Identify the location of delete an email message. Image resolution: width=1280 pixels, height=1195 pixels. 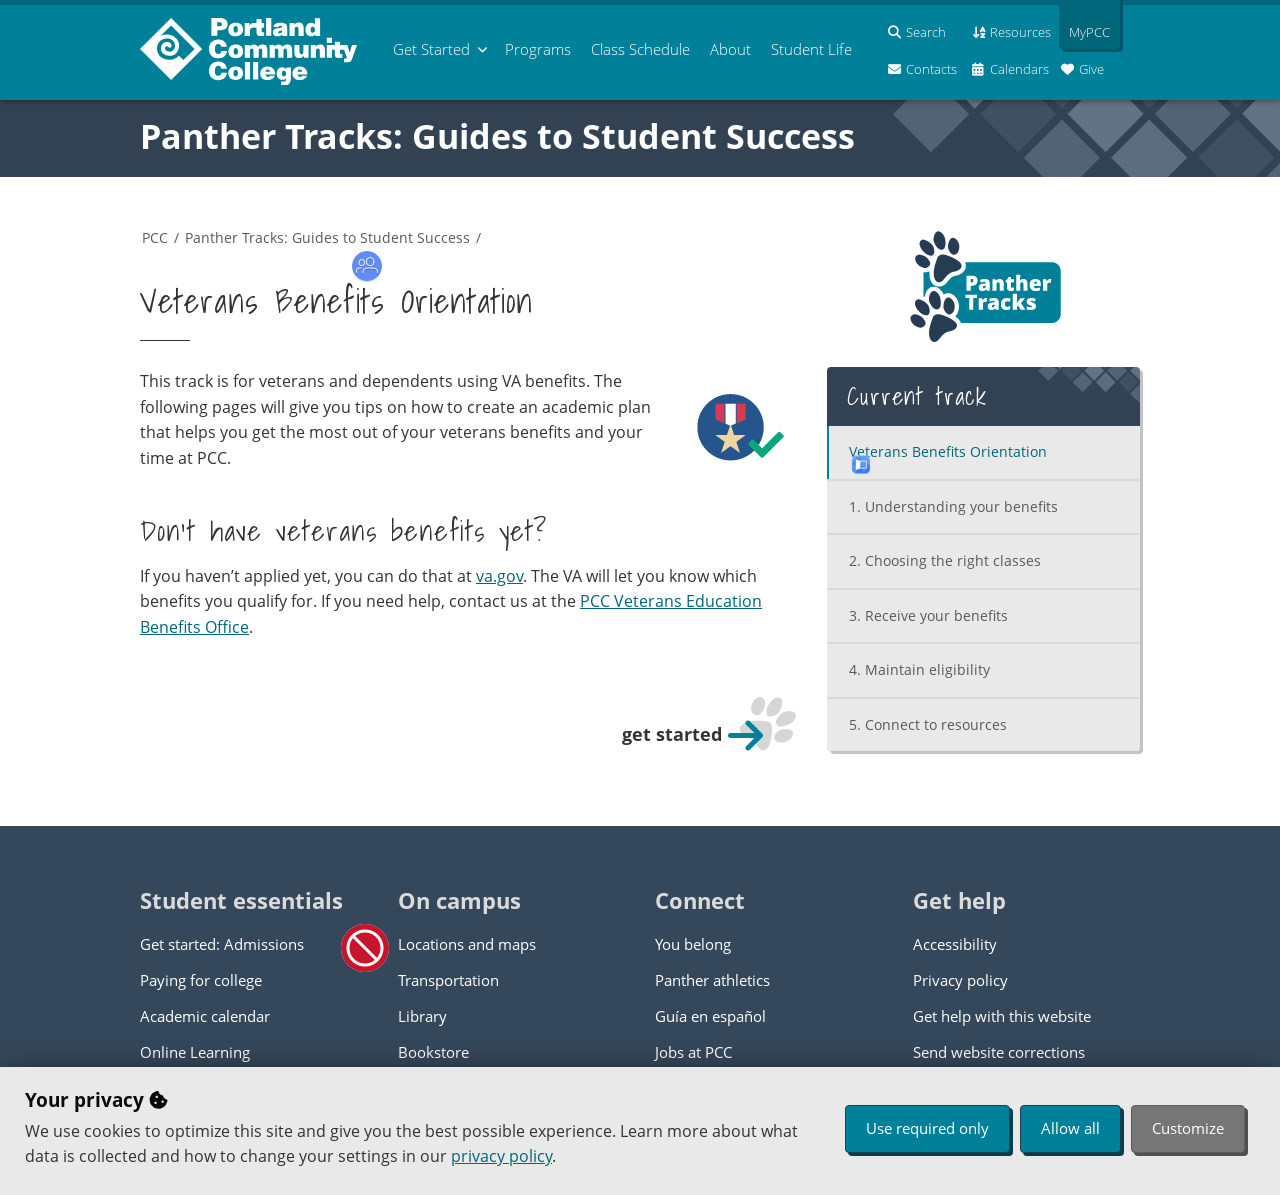
(365, 948).